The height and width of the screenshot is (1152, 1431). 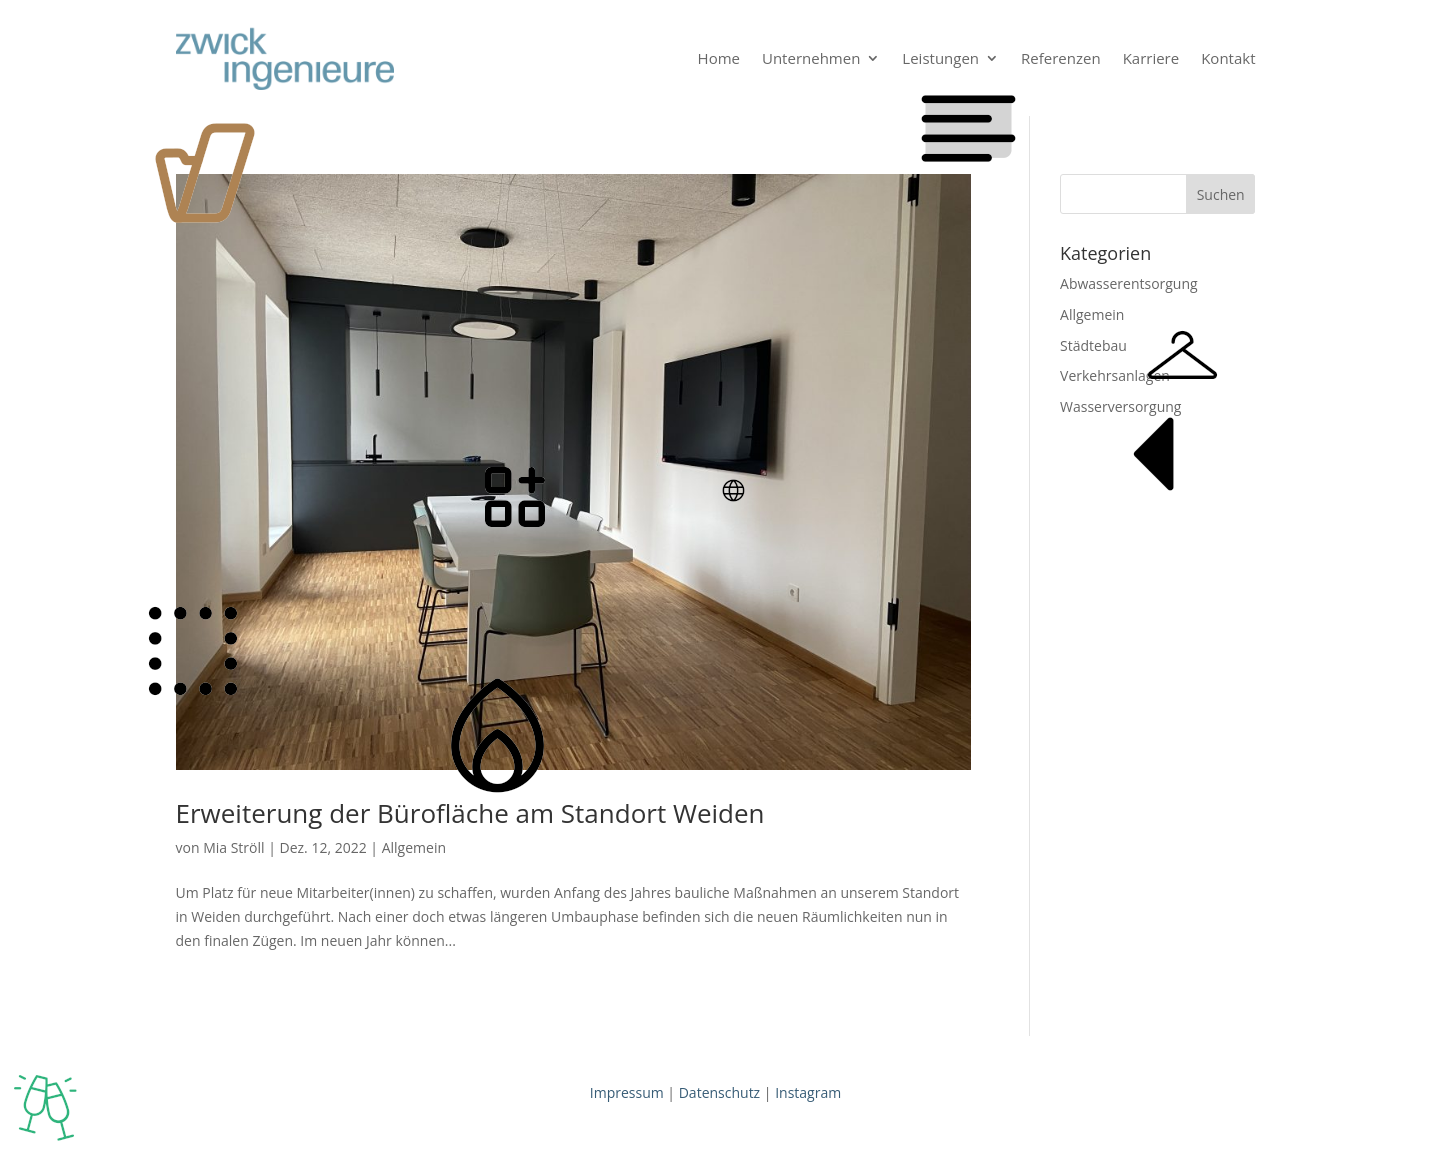 What do you see at coordinates (1157, 454) in the screenshot?
I see `go back to the previous screen` at bounding box center [1157, 454].